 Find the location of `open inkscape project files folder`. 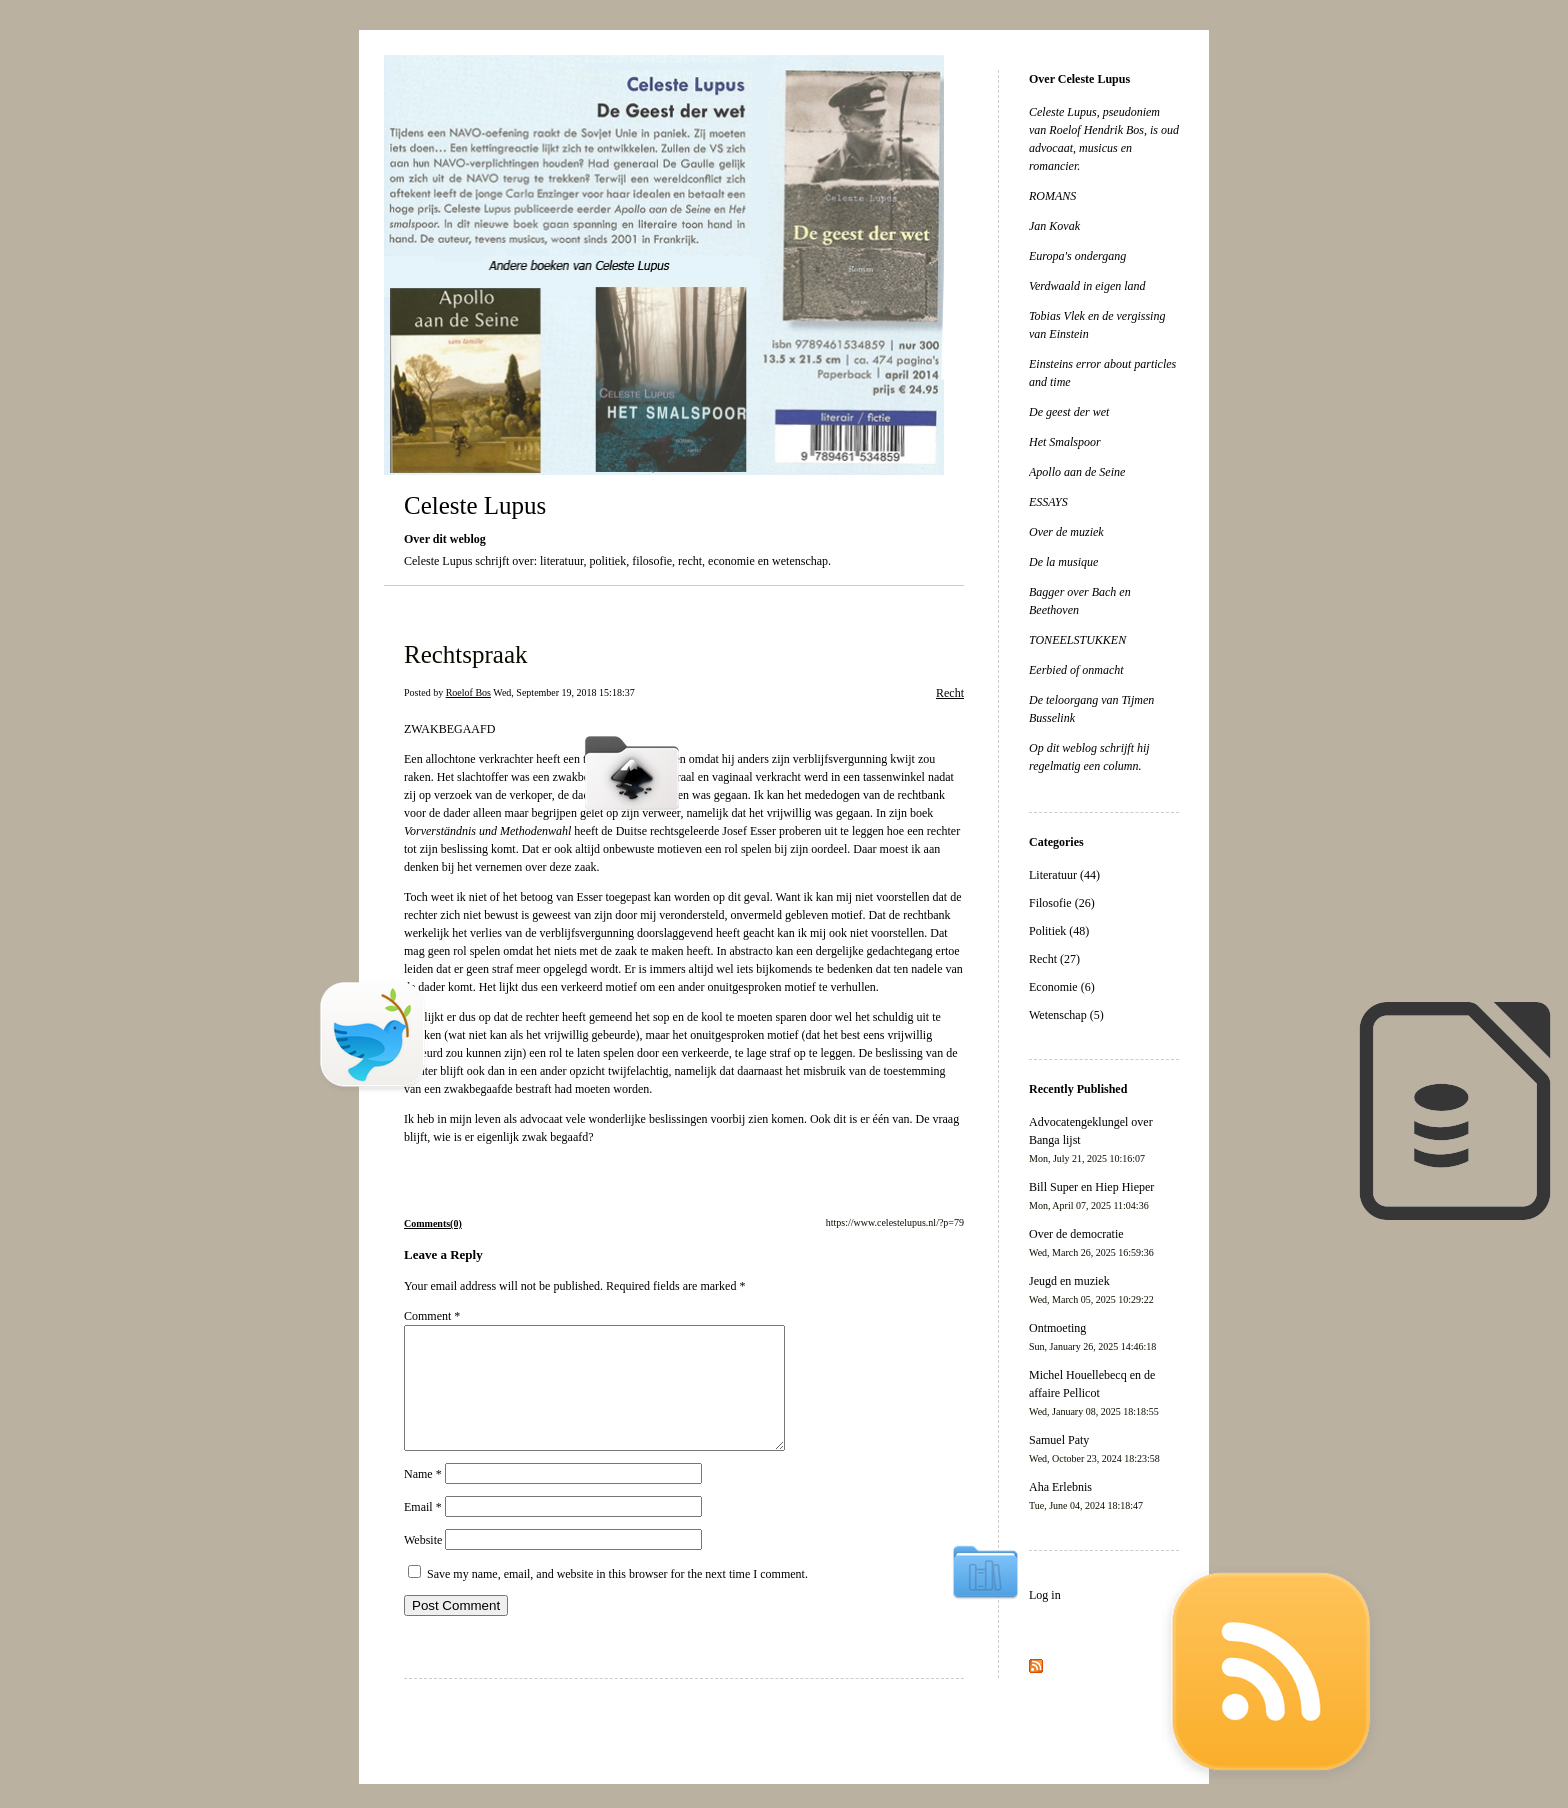

open inkscape project files folder is located at coordinates (631, 775).